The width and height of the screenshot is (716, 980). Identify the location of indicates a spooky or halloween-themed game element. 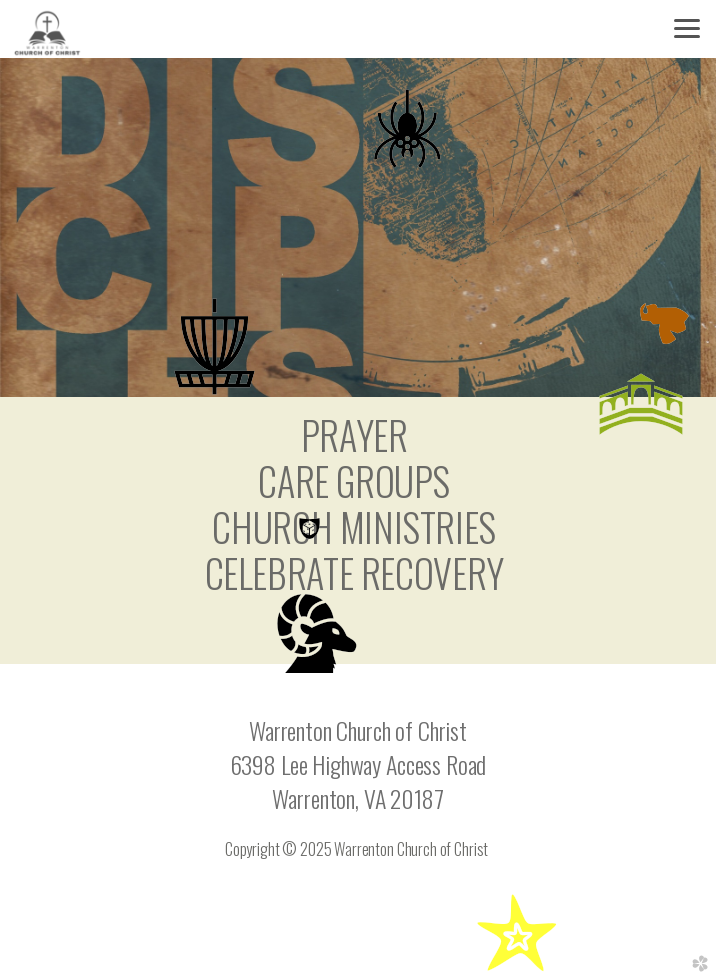
(407, 129).